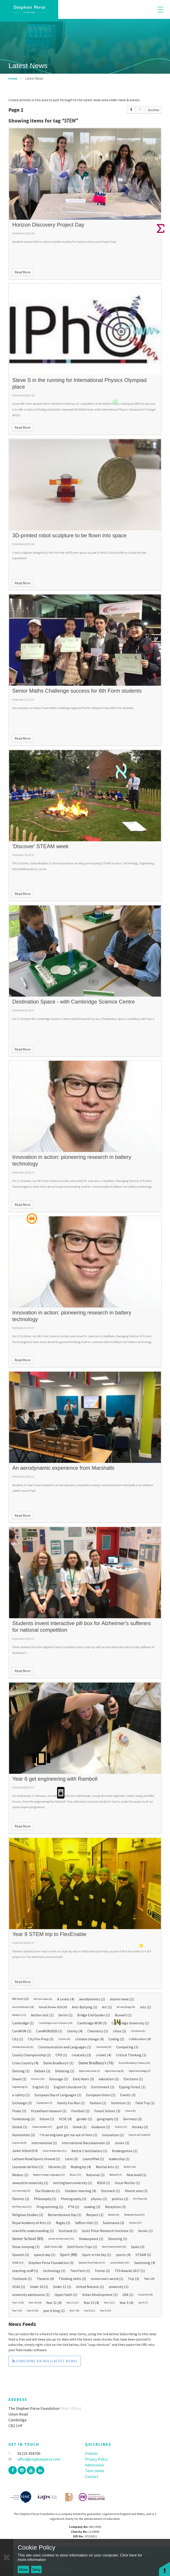  Describe the element at coordinates (45, 909) in the screenshot. I see `indicates a count or quantity of 70` at that location.